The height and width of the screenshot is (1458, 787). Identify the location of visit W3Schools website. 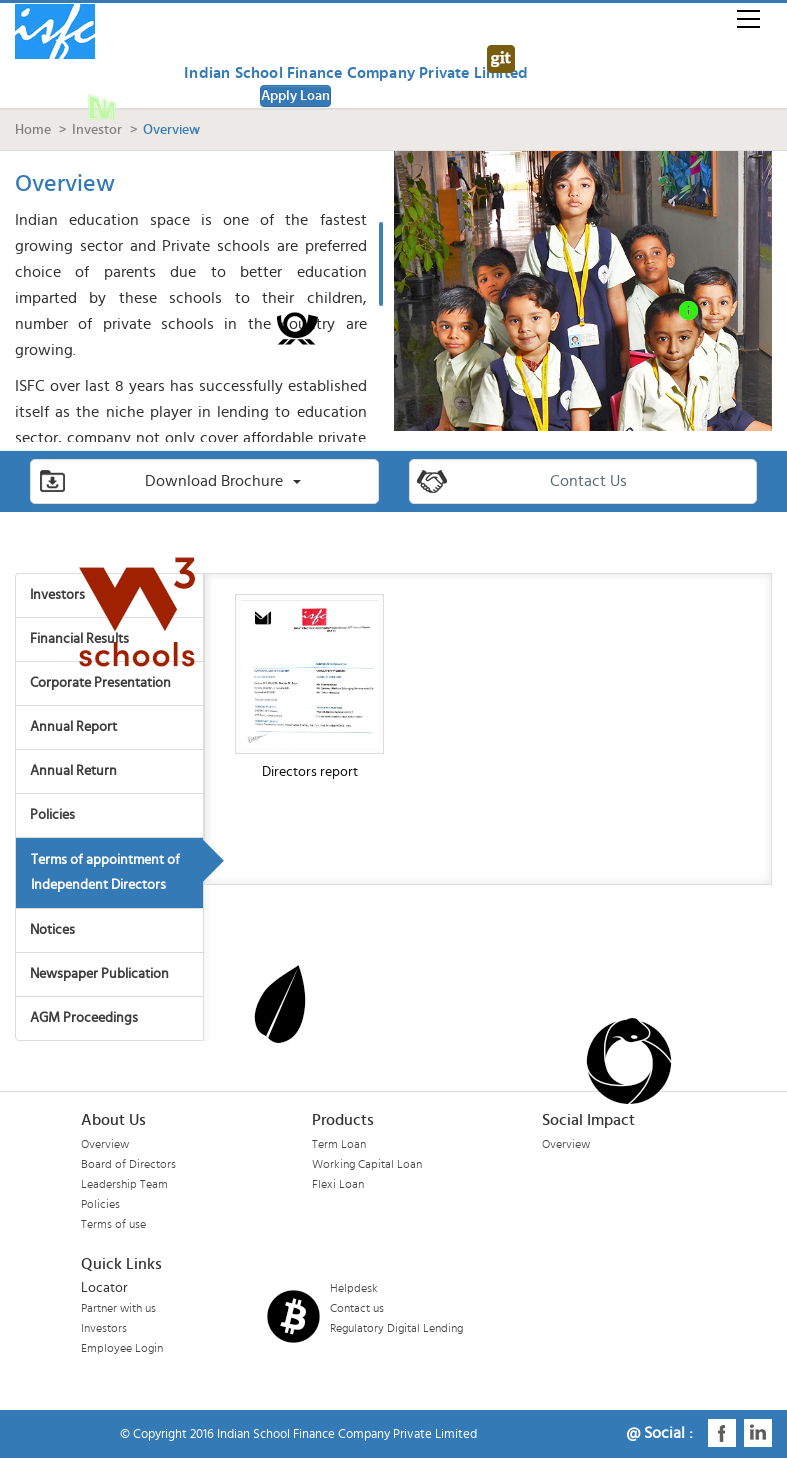
(137, 612).